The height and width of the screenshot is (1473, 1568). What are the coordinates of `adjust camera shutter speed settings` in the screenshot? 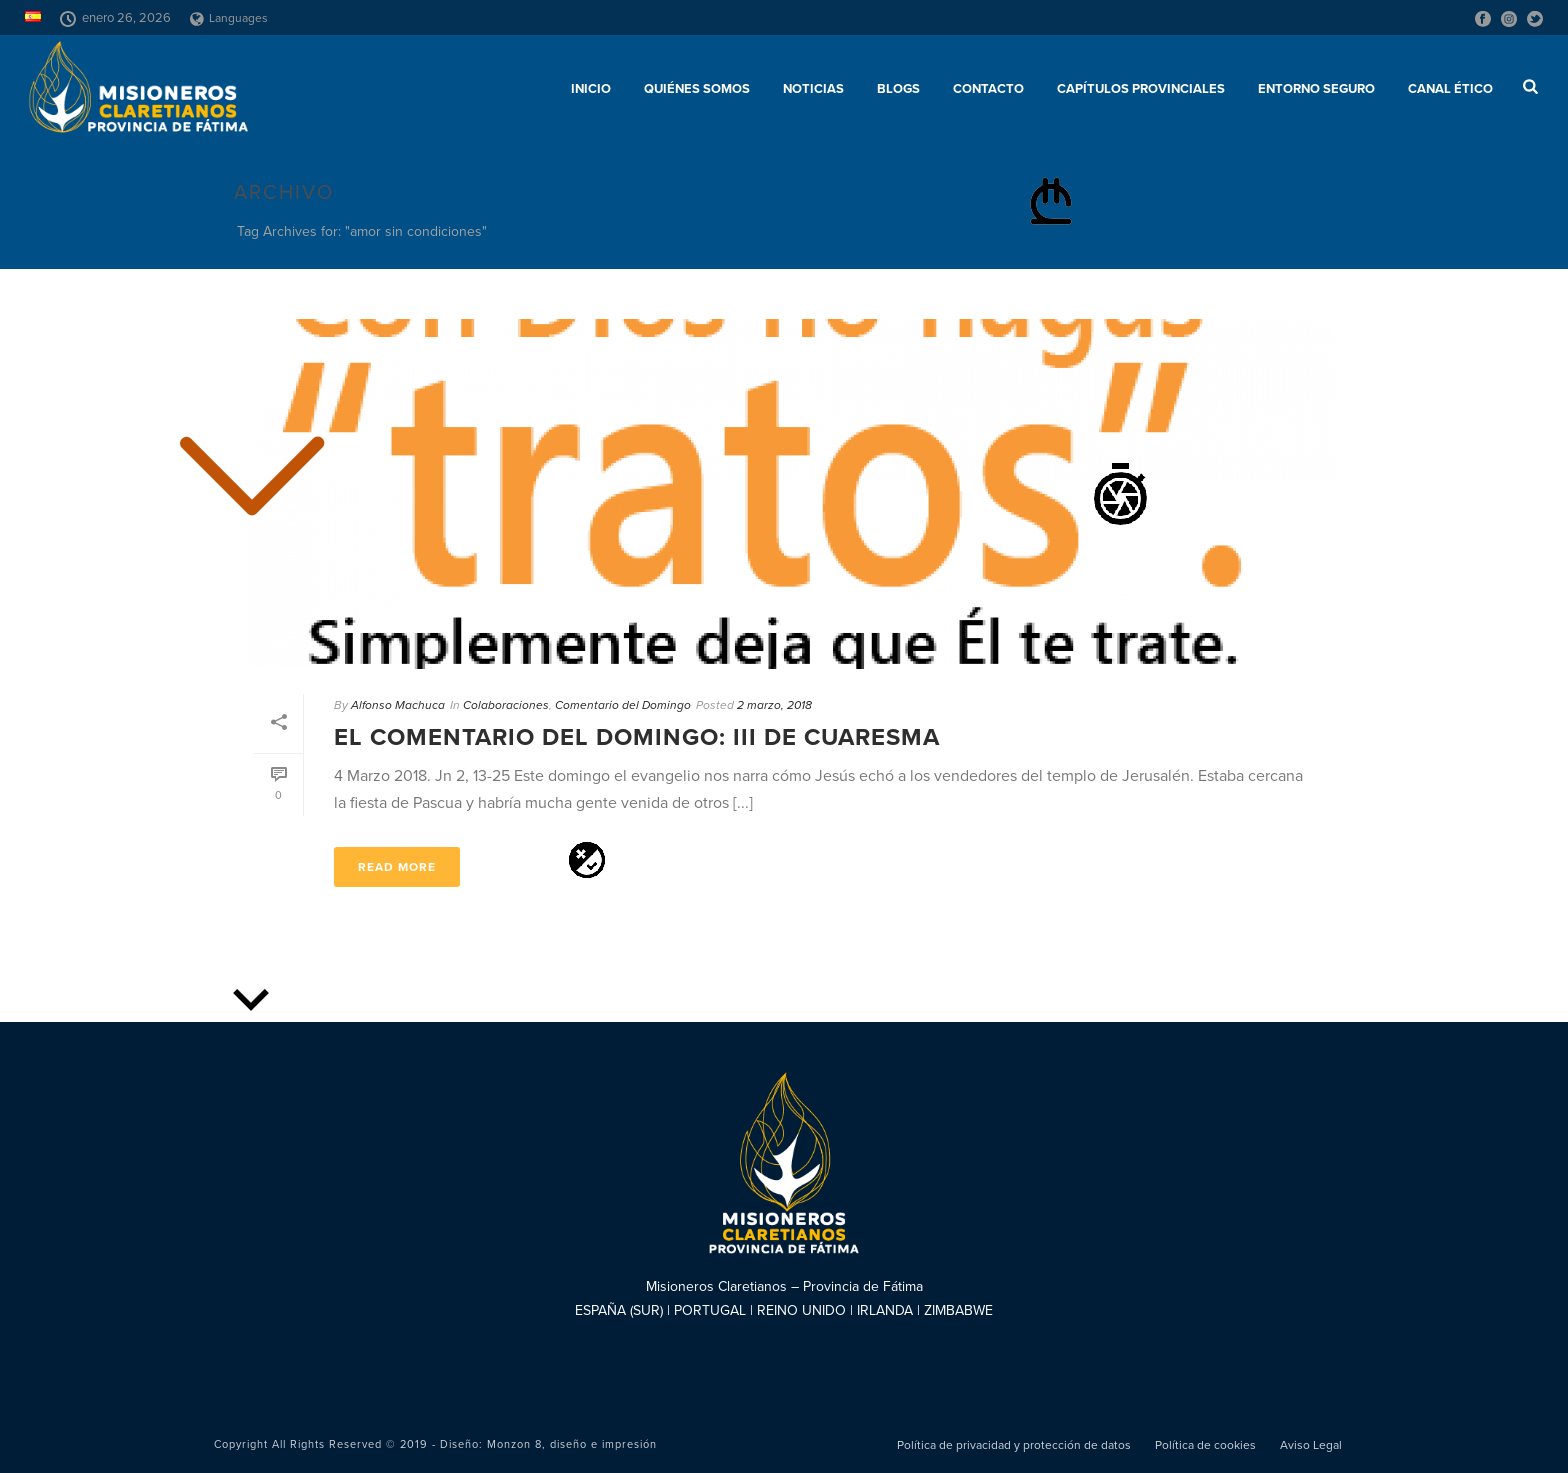 It's located at (1120, 495).